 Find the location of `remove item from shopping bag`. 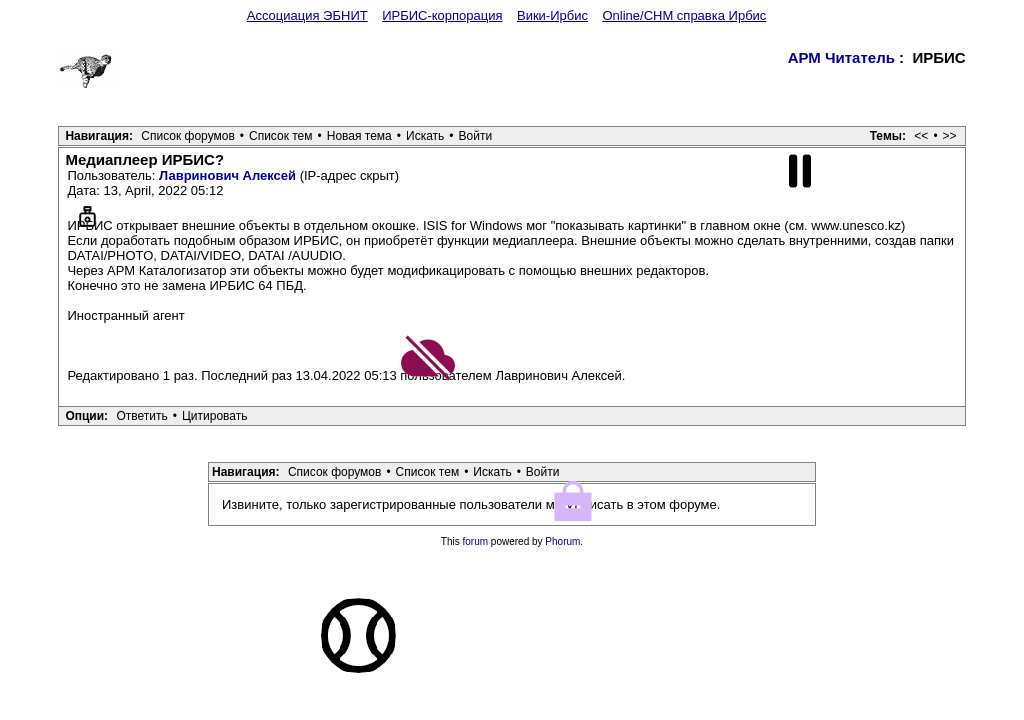

remove item from shopping bag is located at coordinates (573, 501).